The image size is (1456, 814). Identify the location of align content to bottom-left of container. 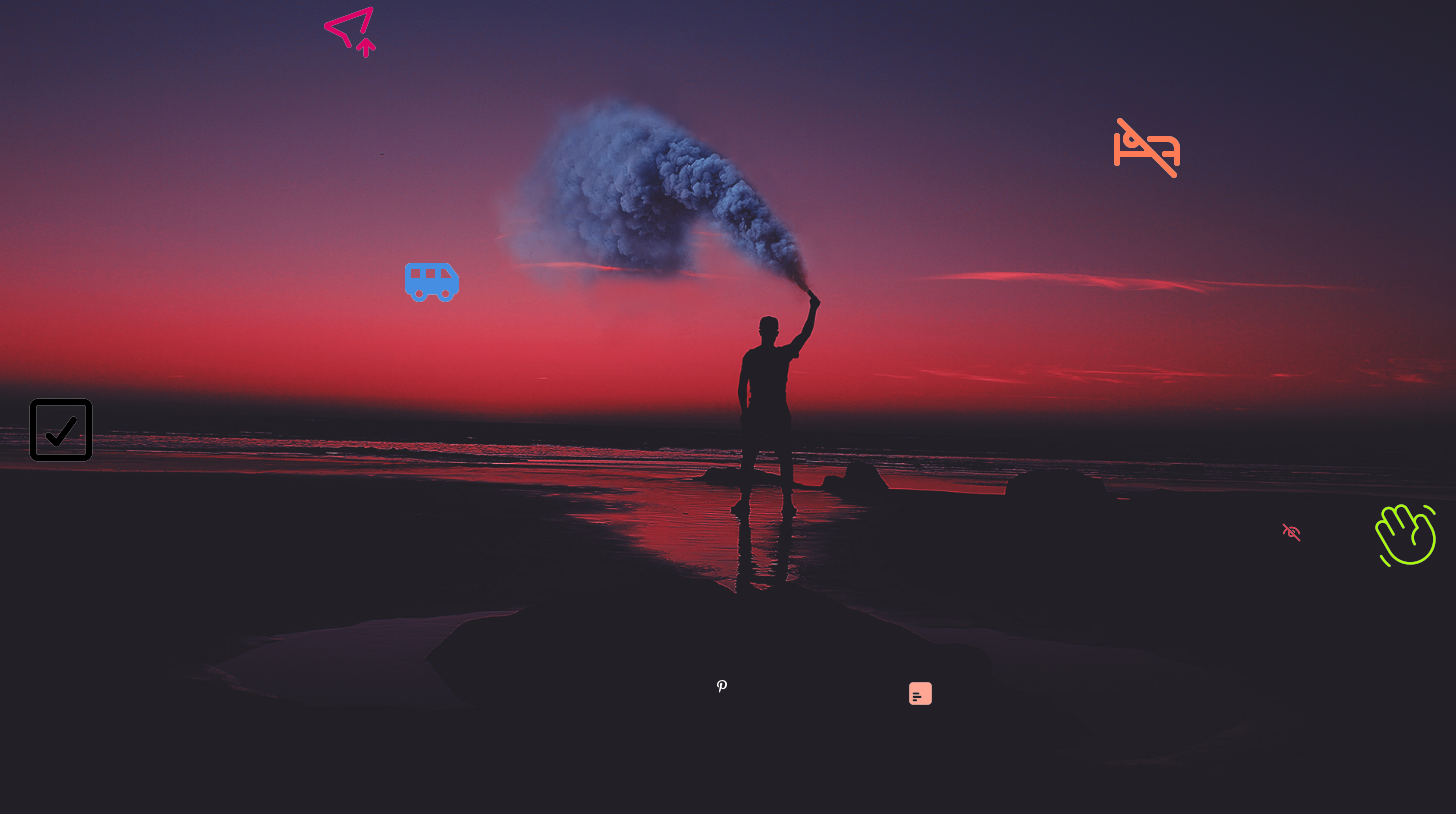
(920, 693).